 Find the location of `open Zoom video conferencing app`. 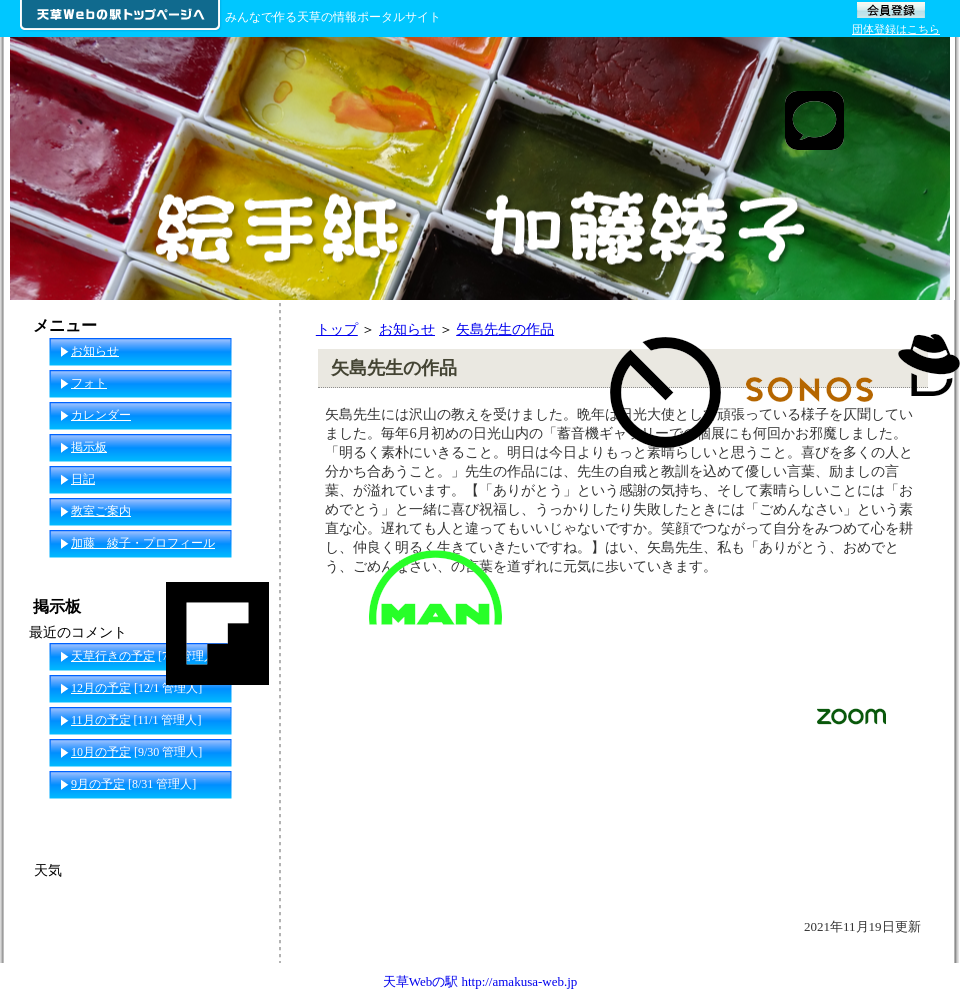

open Zoom video conferencing app is located at coordinates (851, 716).